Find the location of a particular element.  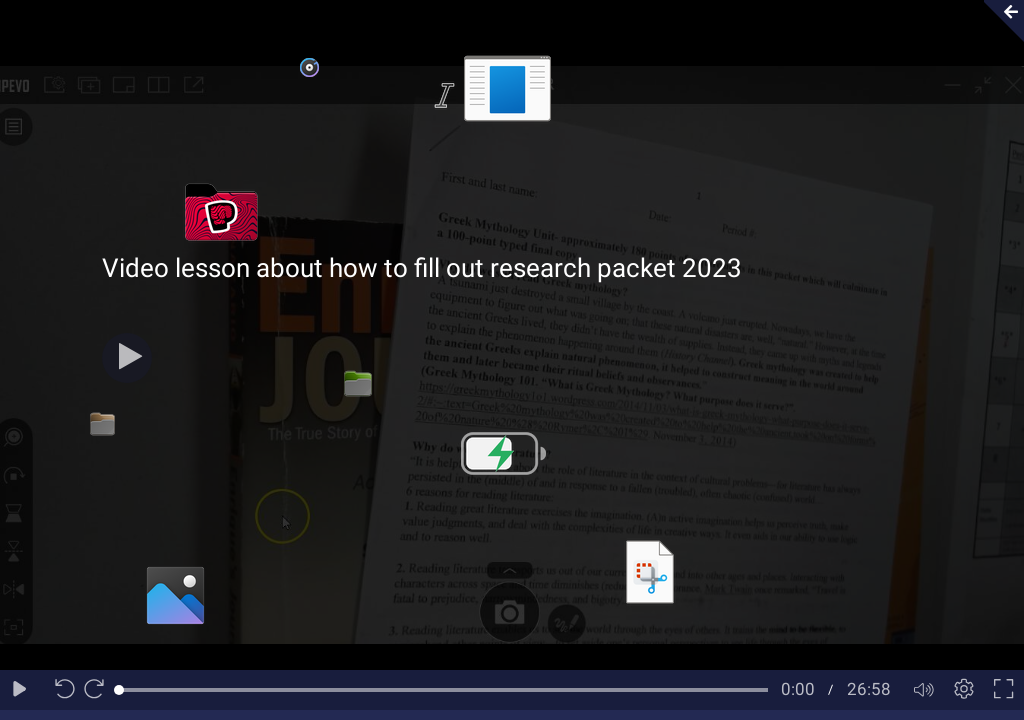

create a new screen snip or screenshot is located at coordinates (650, 572).